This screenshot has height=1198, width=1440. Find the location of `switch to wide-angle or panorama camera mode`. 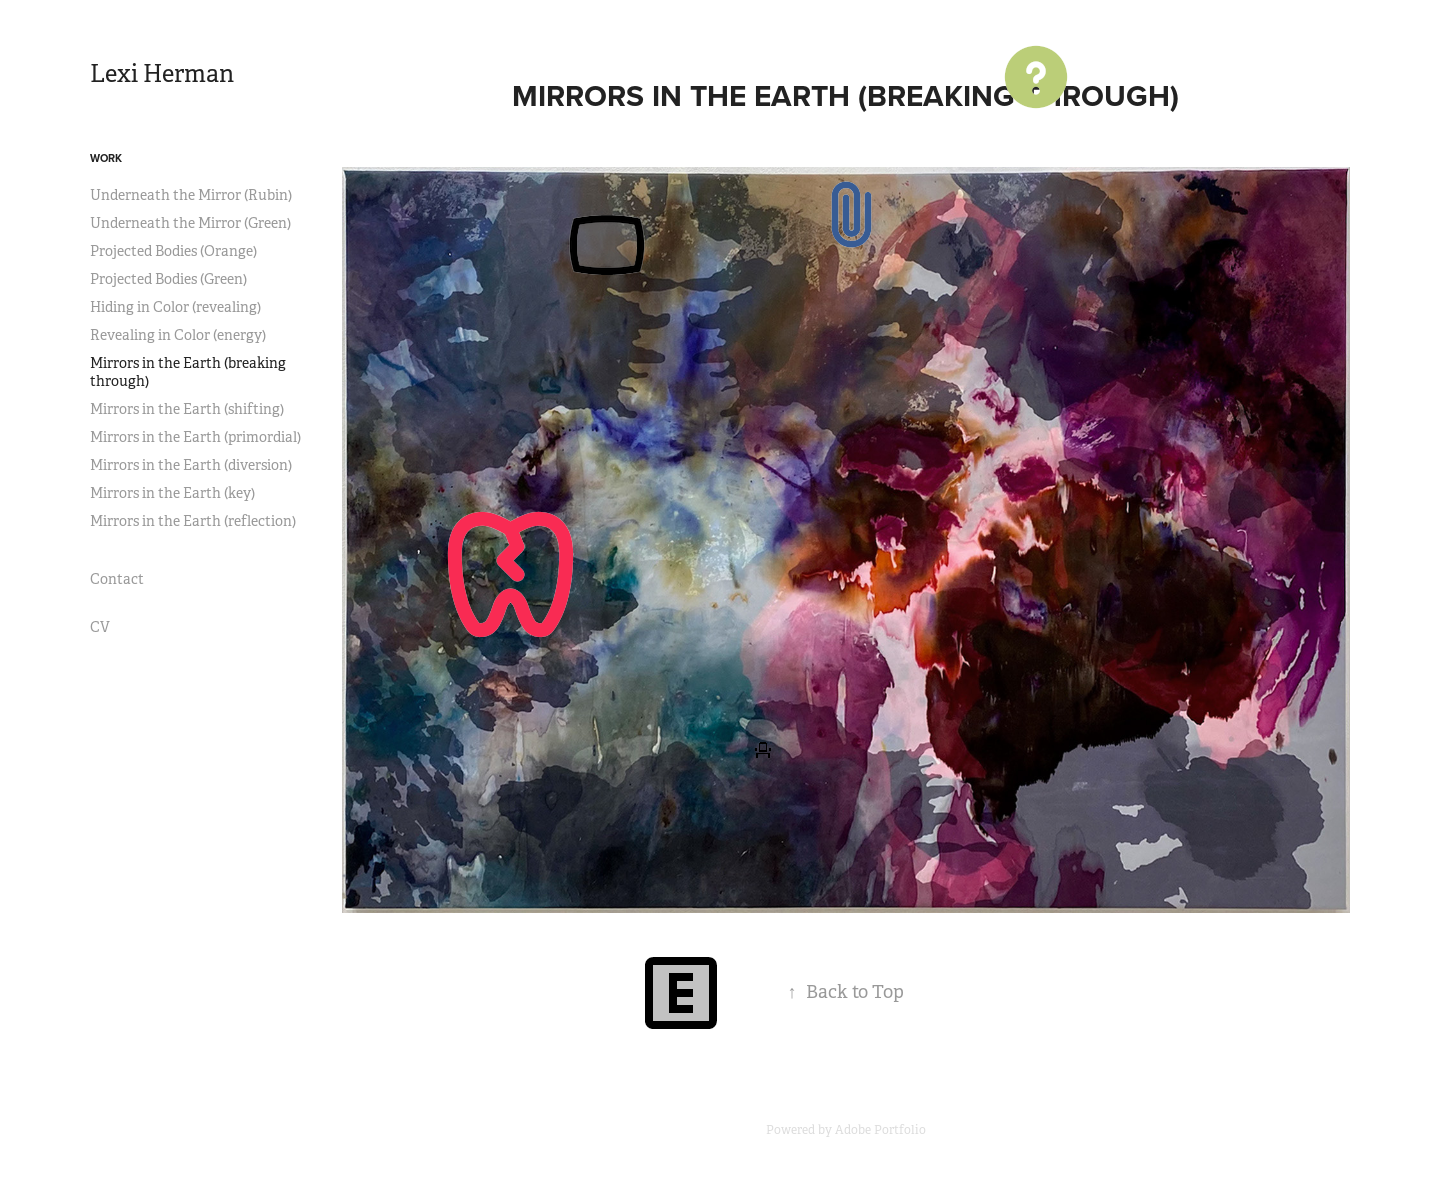

switch to wide-angle or panorama camera mode is located at coordinates (607, 245).